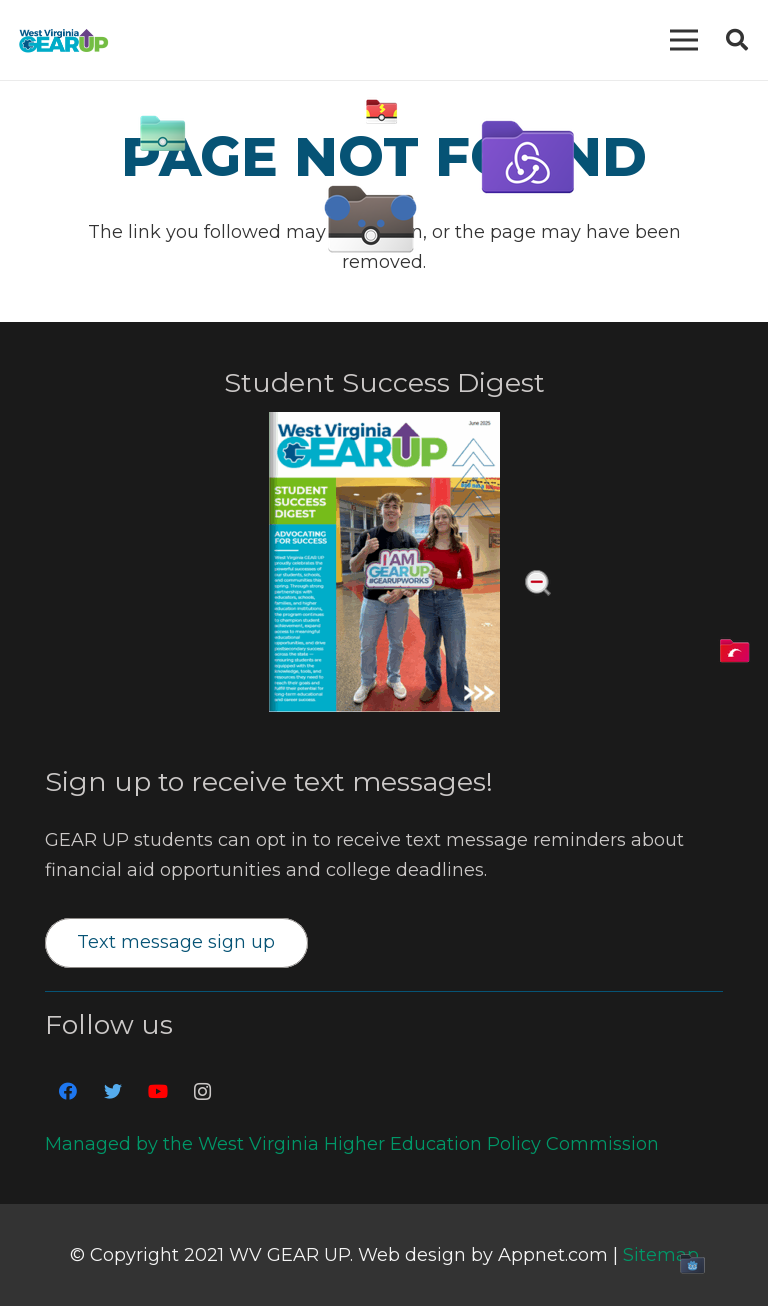 This screenshot has height=1306, width=768. What do you see at coordinates (538, 583) in the screenshot?
I see `zoom out of the current view` at bounding box center [538, 583].